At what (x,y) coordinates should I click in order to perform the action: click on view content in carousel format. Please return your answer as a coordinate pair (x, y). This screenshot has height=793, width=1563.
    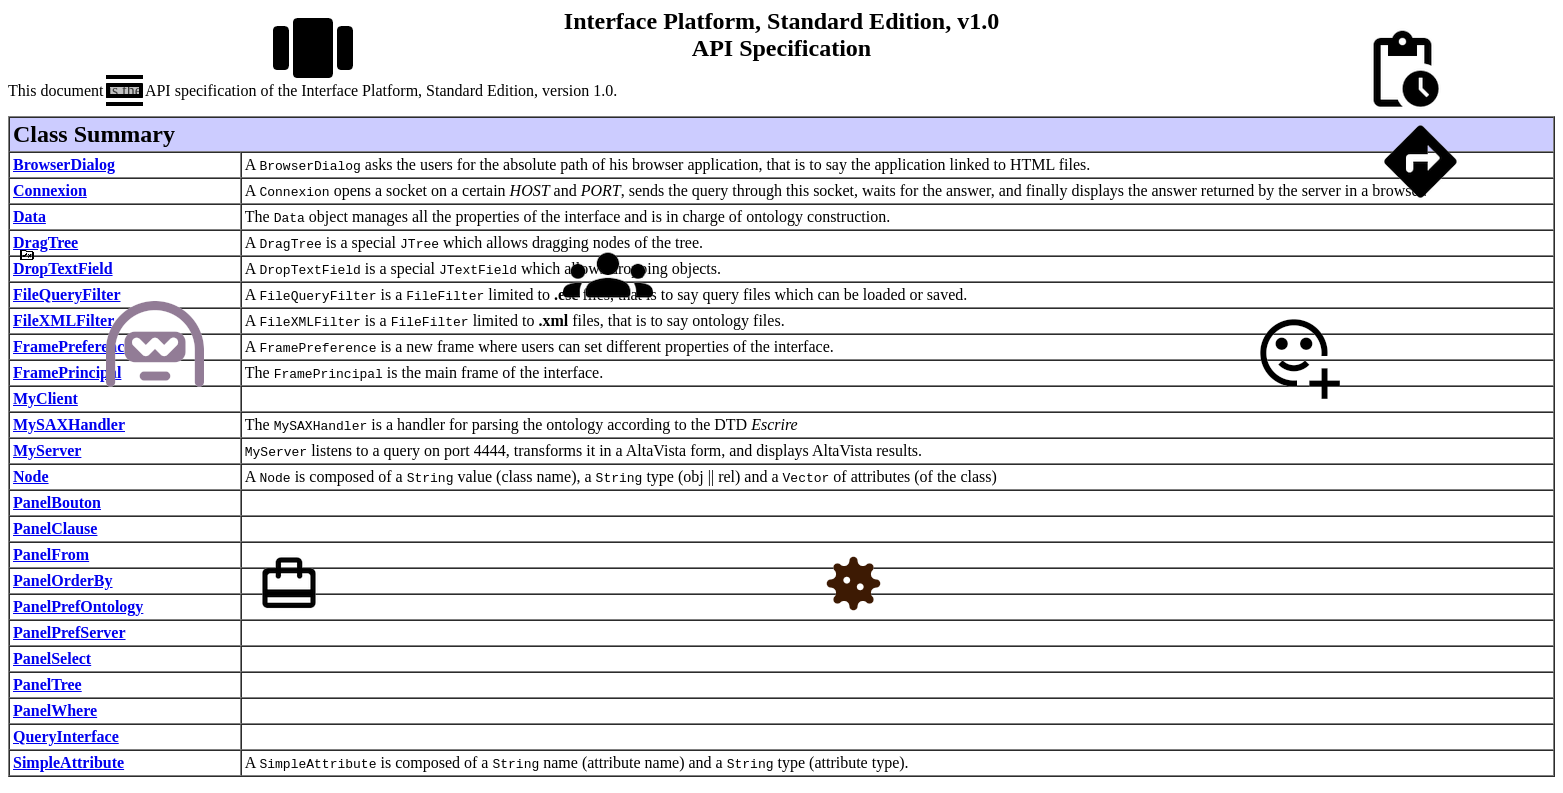
    Looking at the image, I should click on (313, 50).